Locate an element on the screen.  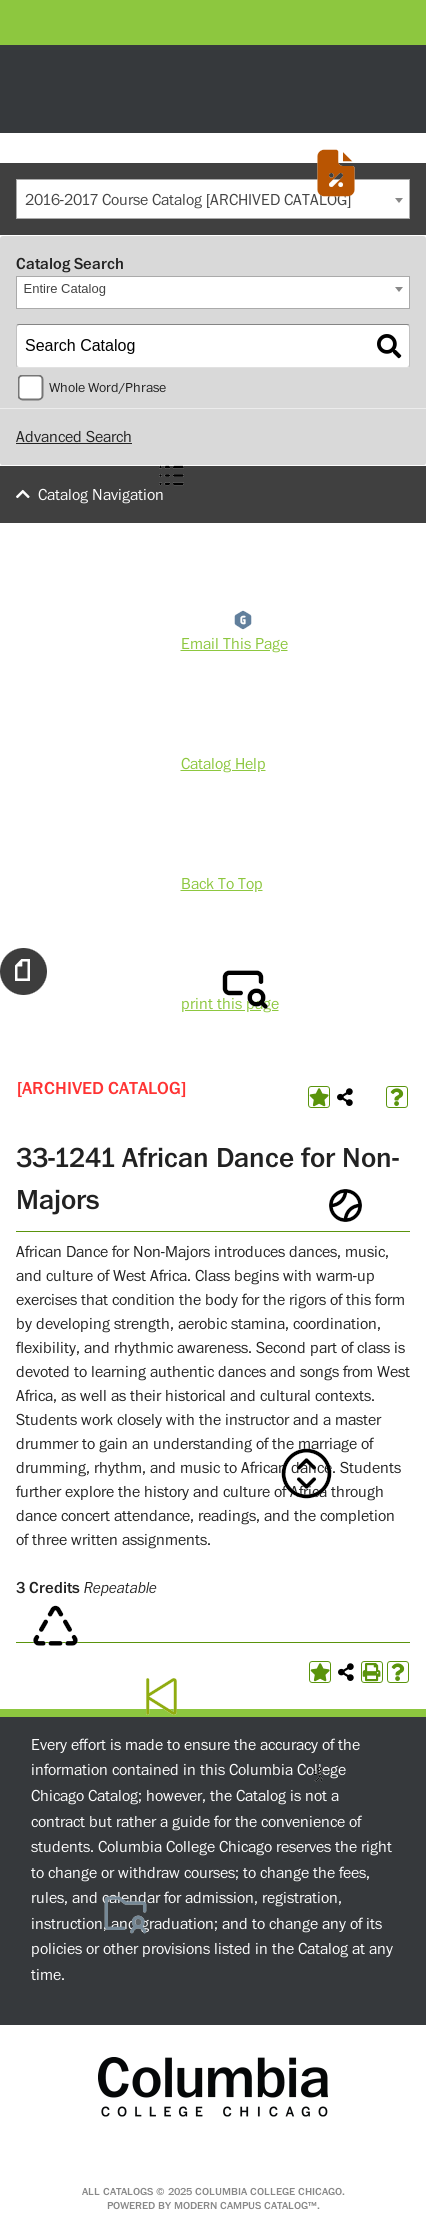
skip to previous track is located at coordinates (161, 1696).